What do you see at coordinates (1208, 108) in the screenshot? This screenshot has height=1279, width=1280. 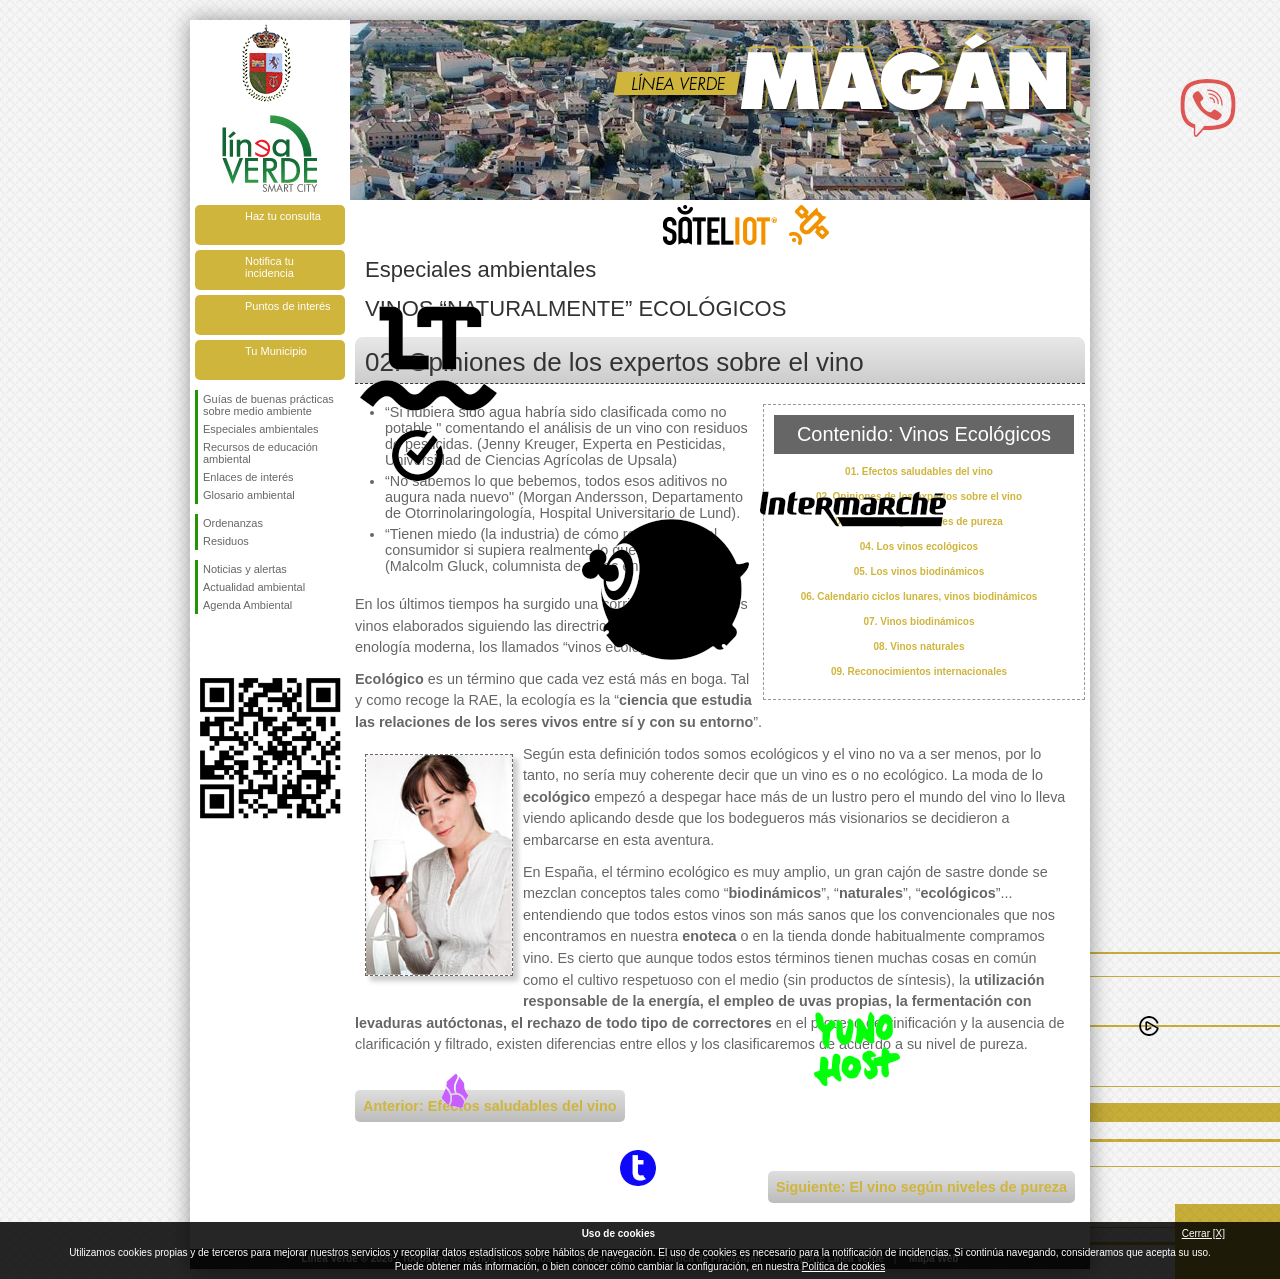 I see `open viber messaging app` at bounding box center [1208, 108].